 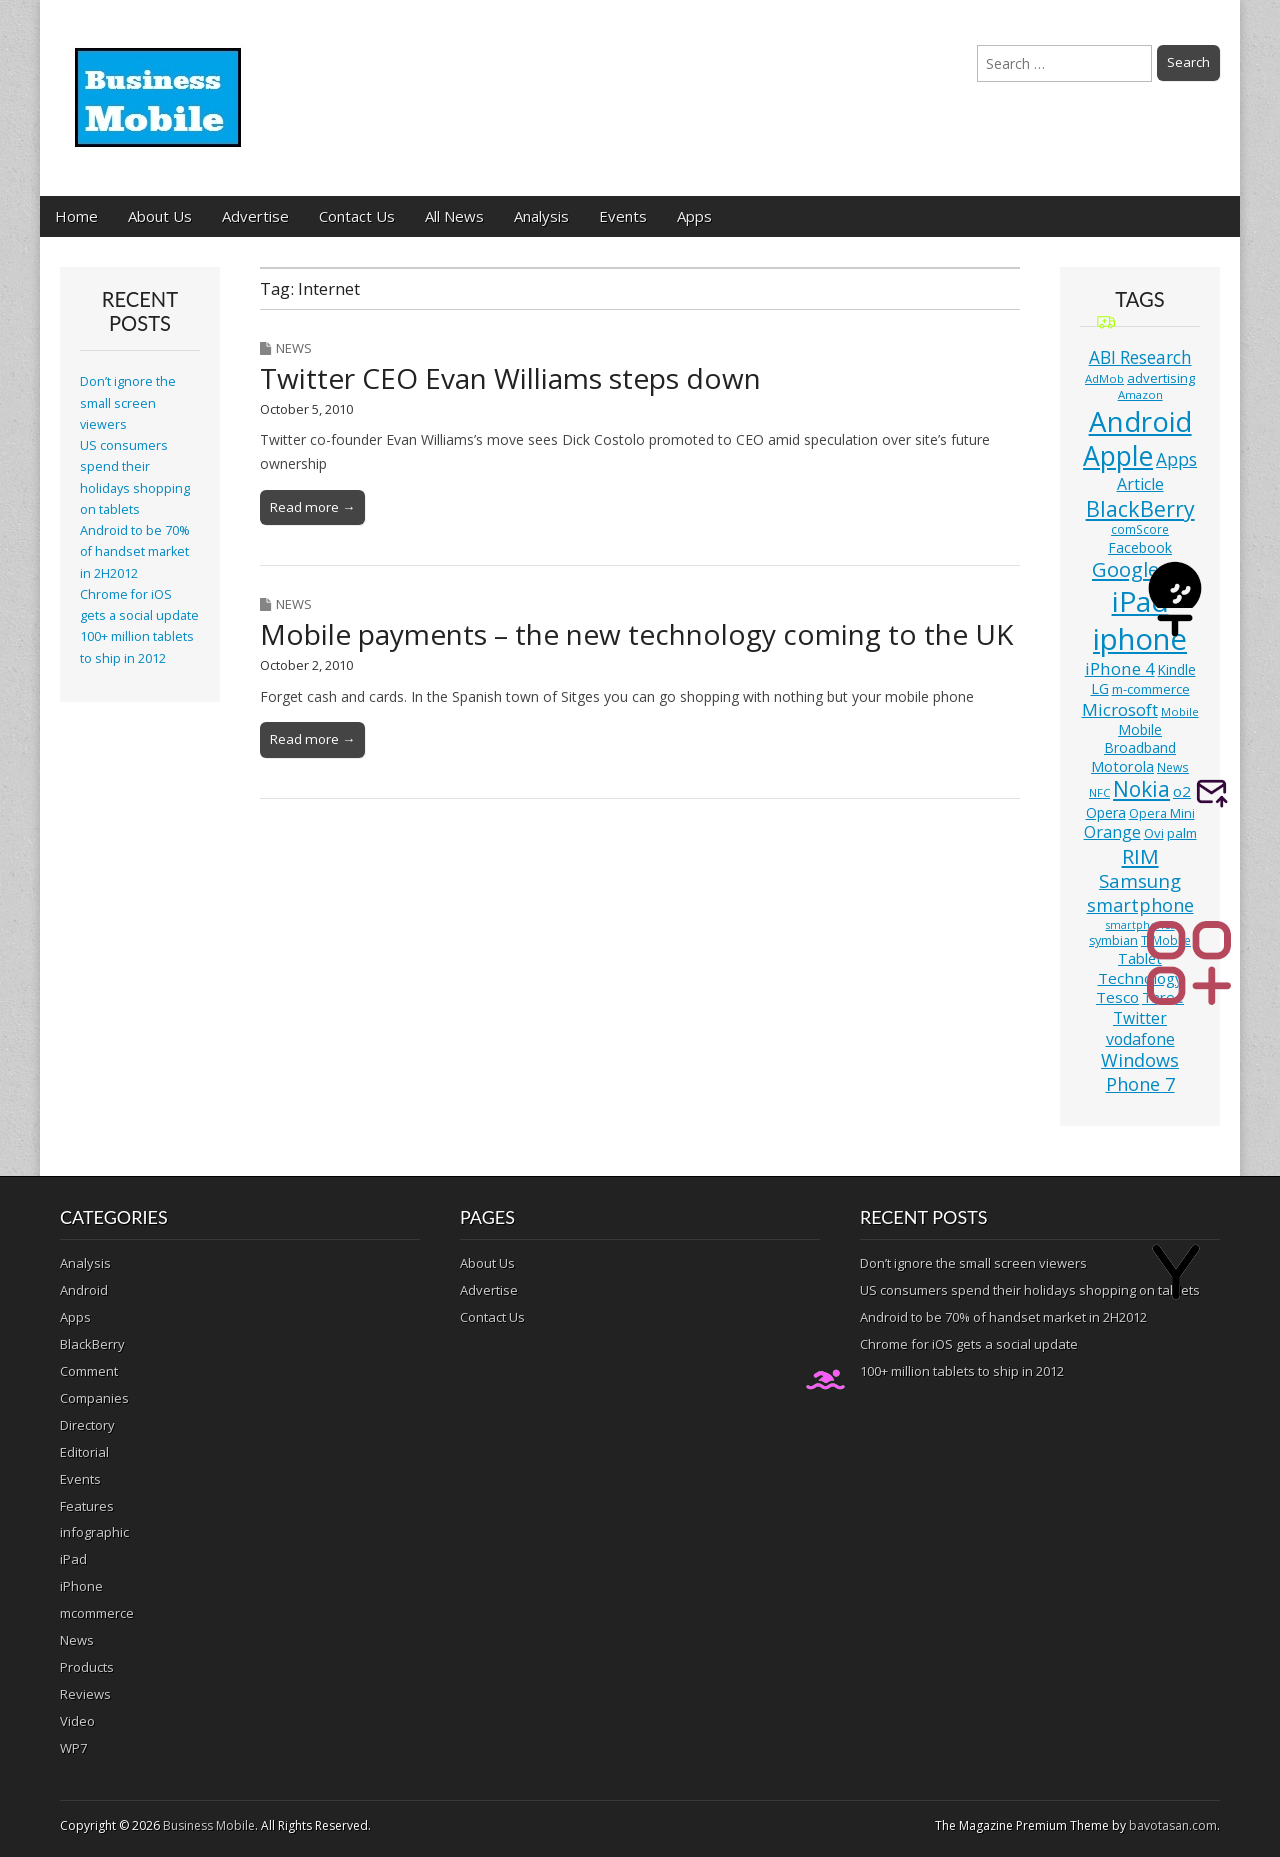 I want to click on access swimming pool or aquatic facilities, so click(x=825, y=1379).